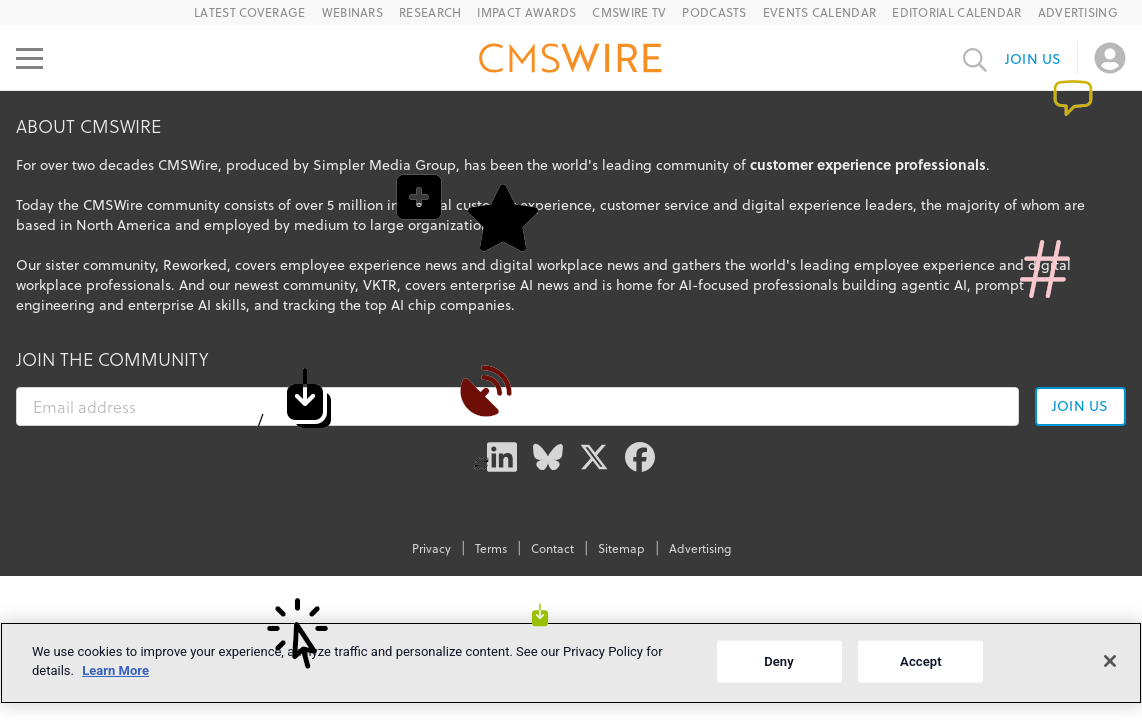 The image size is (1142, 720). What do you see at coordinates (309, 398) in the screenshot?
I see `download multiple files` at bounding box center [309, 398].